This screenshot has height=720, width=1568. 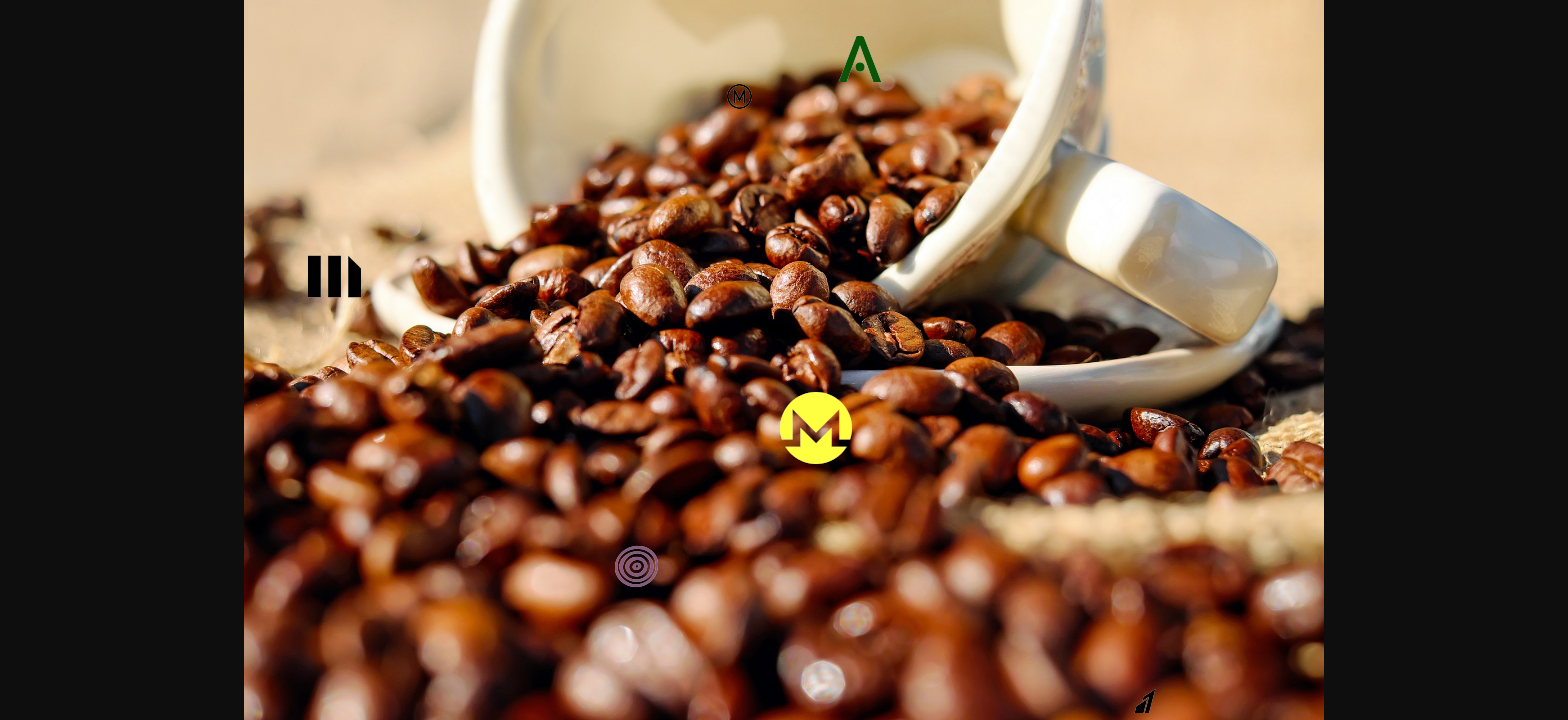 What do you see at coordinates (860, 59) in the screenshot?
I see `actigraph brand logo` at bounding box center [860, 59].